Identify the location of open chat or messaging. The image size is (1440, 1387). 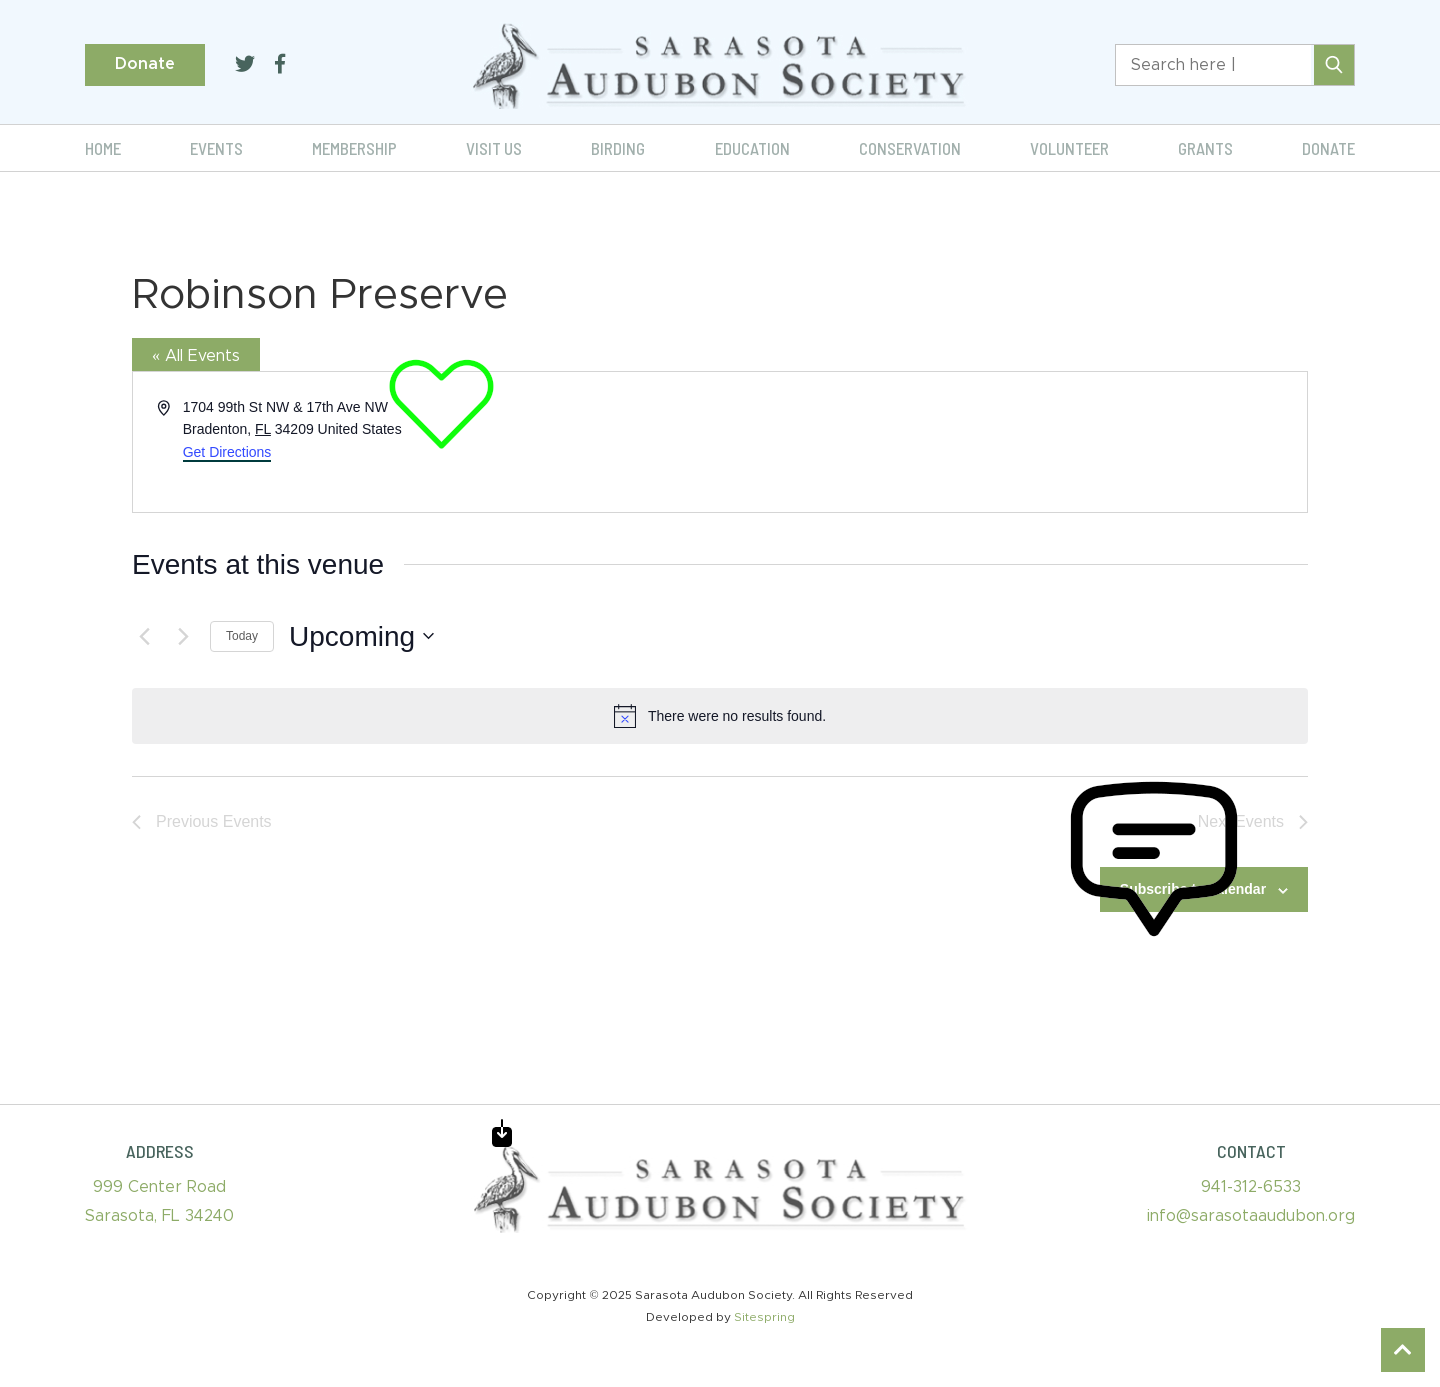
(1154, 859).